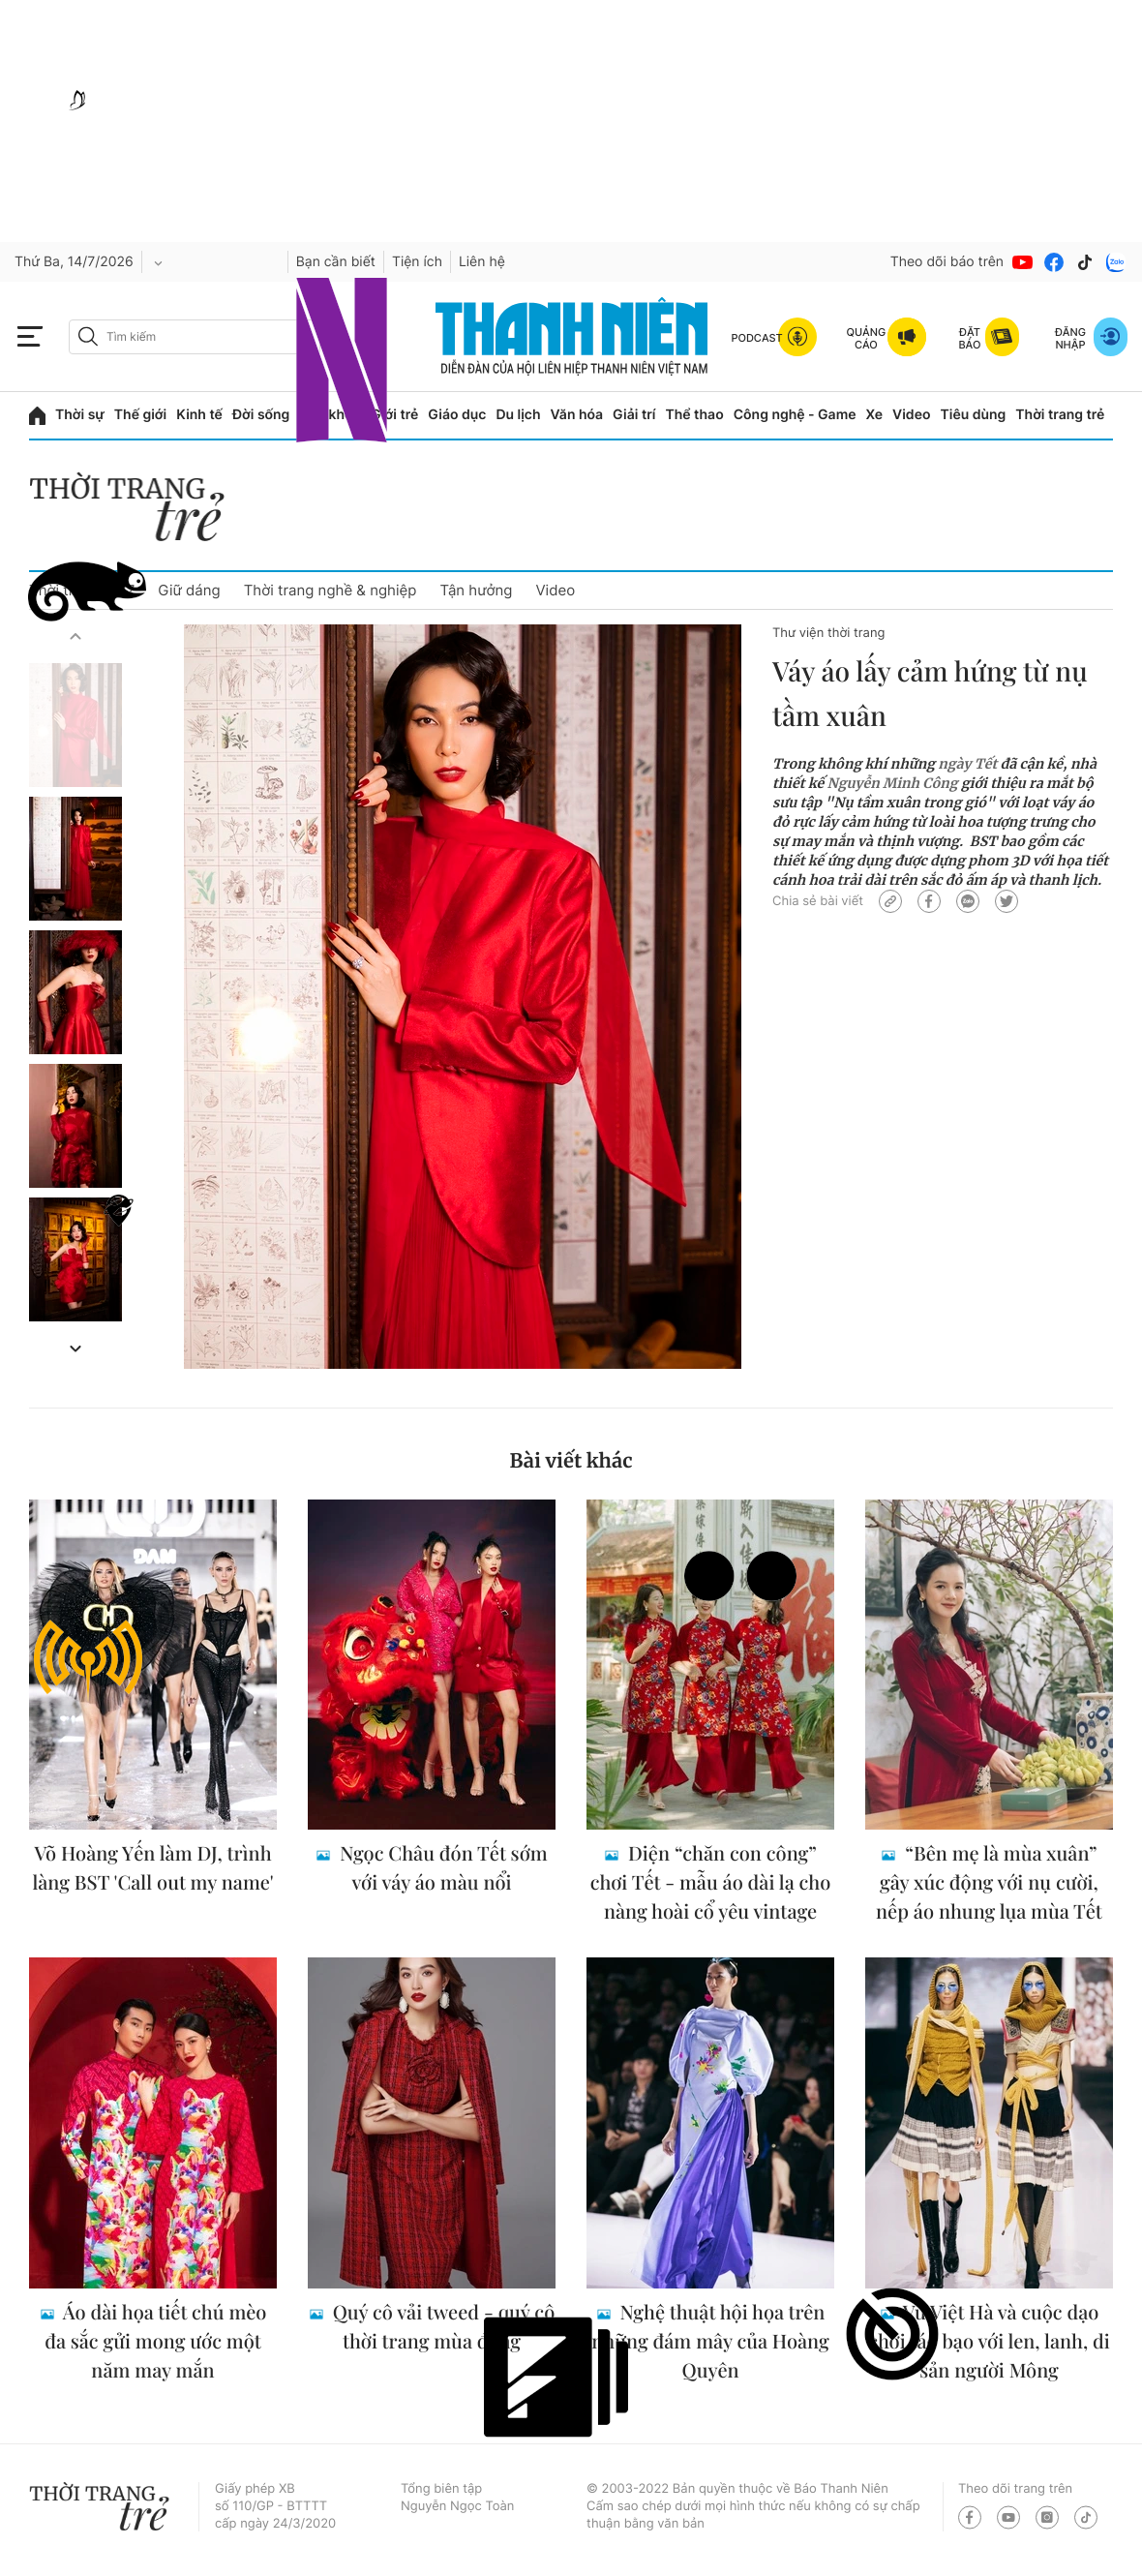 The image size is (1142, 2576). What do you see at coordinates (88, 1661) in the screenshot?
I see `eclipse mosquitto MQTT broker logo` at bounding box center [88, 1661].